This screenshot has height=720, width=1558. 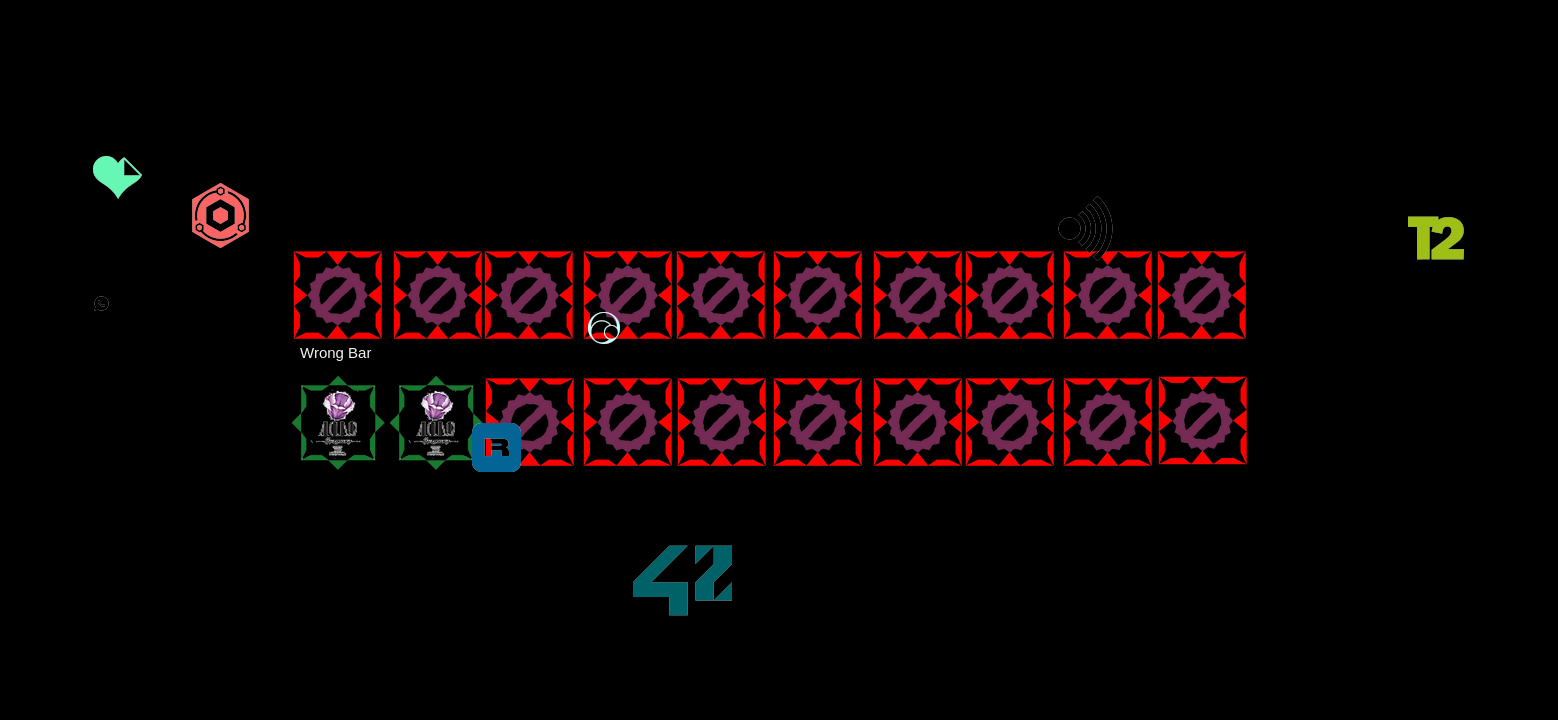 I want to click on open Nginx Proxy Manager dashboard, so click(x=220, y=215).